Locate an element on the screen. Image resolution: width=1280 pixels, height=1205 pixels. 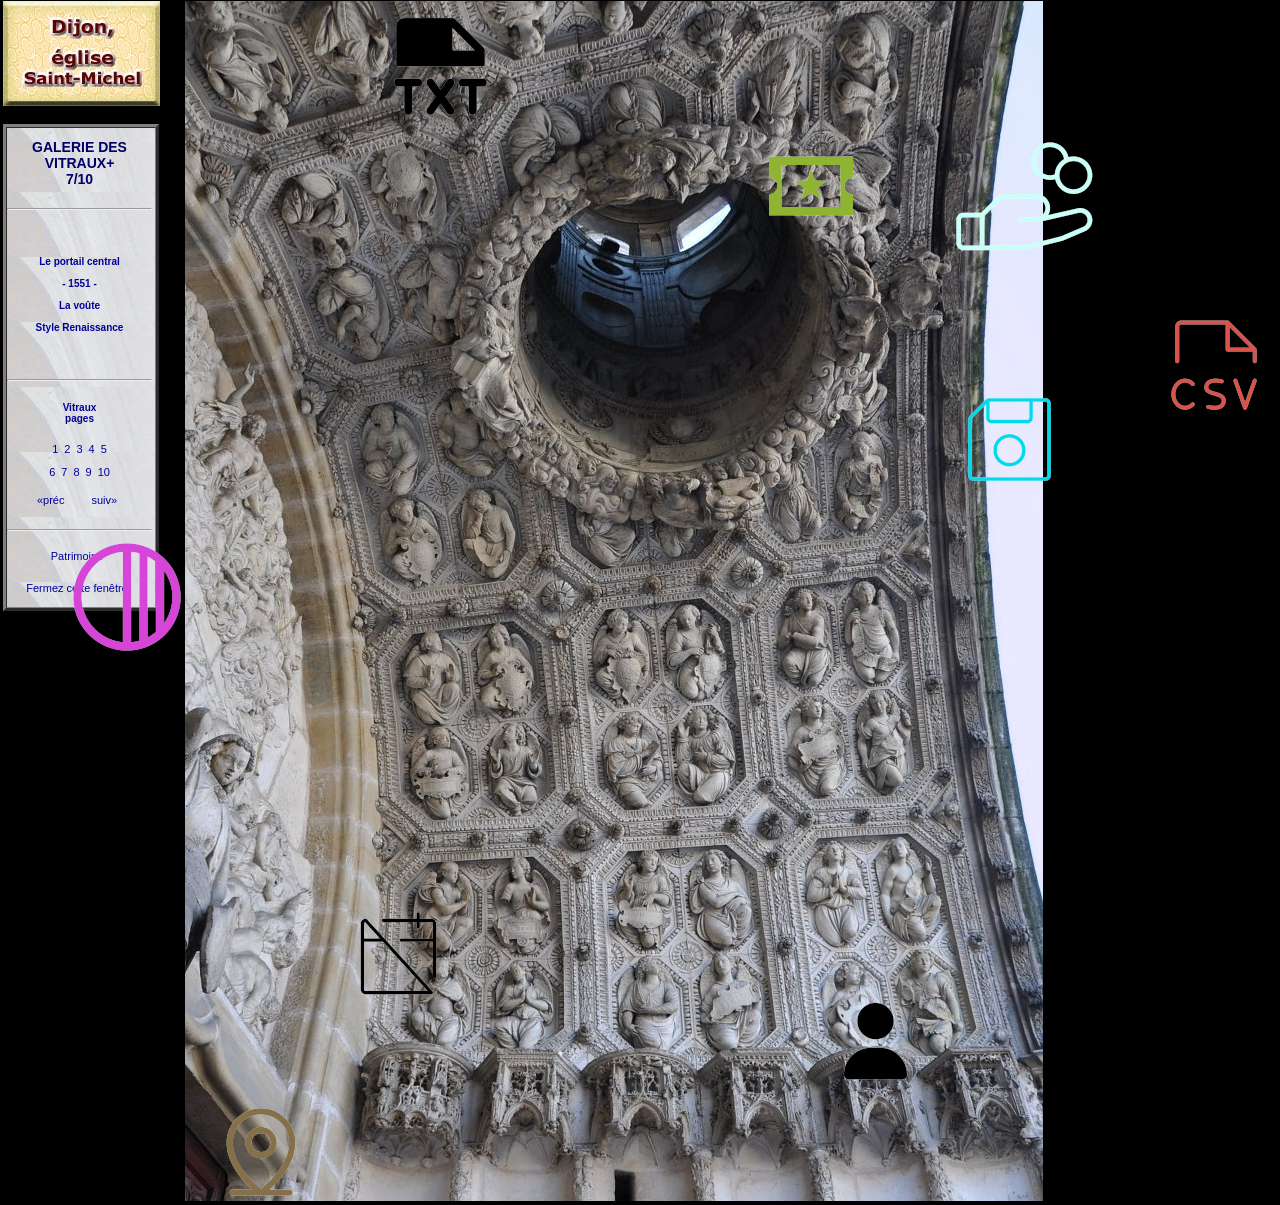
disable calendar or scheduling features is located at coordinates (398, 956).